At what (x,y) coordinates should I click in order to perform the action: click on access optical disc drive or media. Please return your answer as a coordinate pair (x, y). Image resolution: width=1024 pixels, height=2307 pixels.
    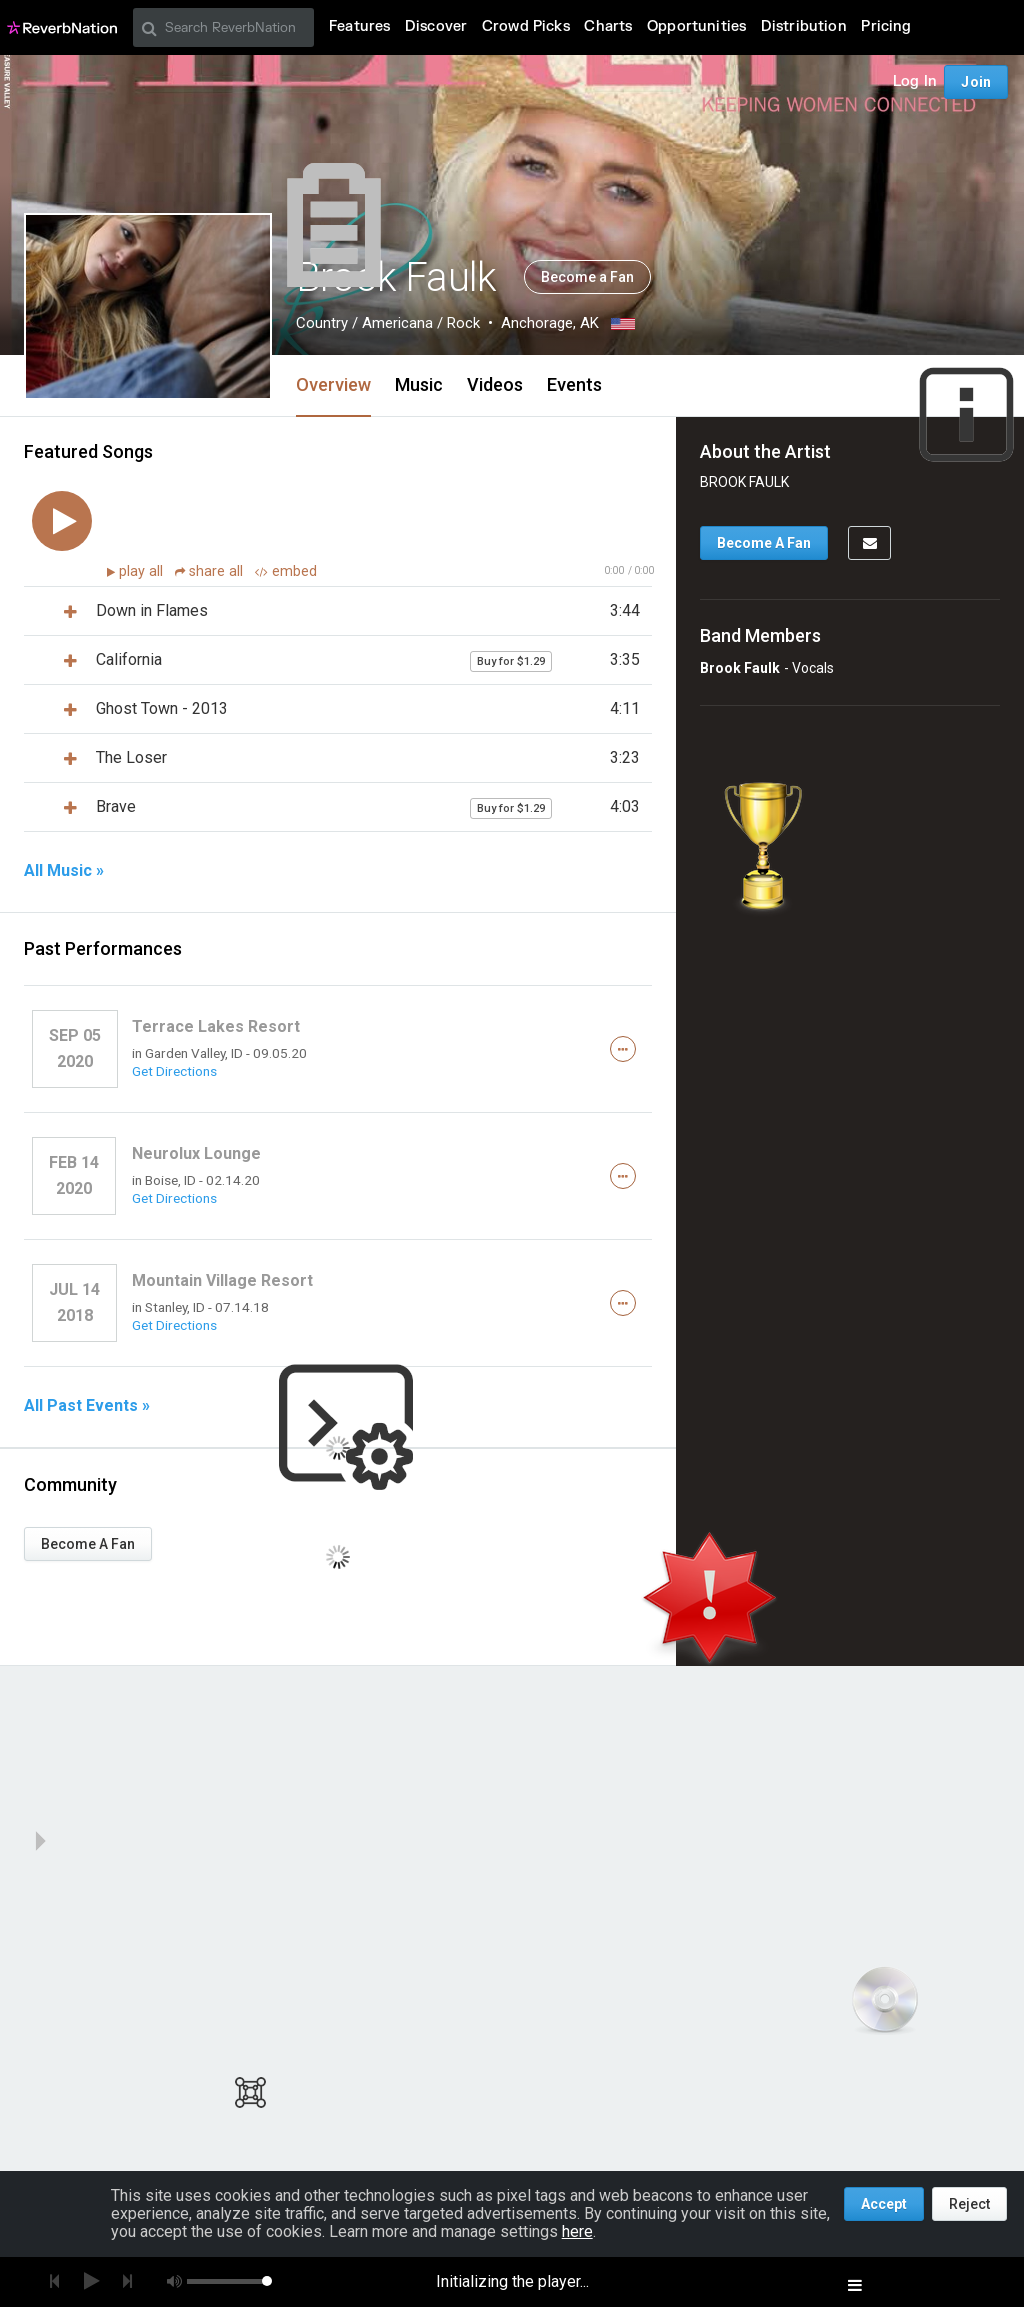
    Looking at the image, I should click on (885, 1999).